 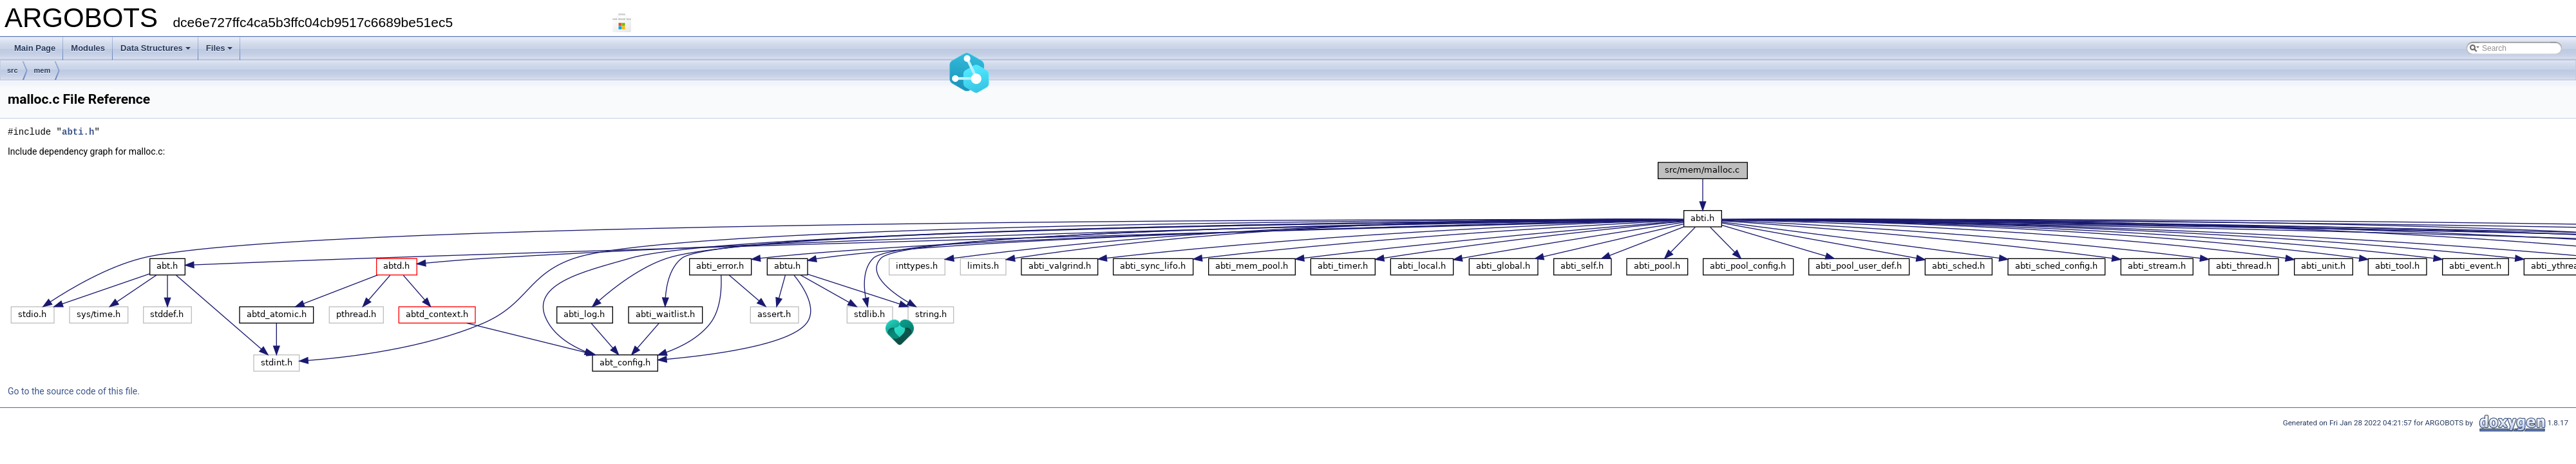 What do you see at coordinates (900, 332) in the screenshot?
I see `open the microsoft family safety app` at bounding box center [900, 332].